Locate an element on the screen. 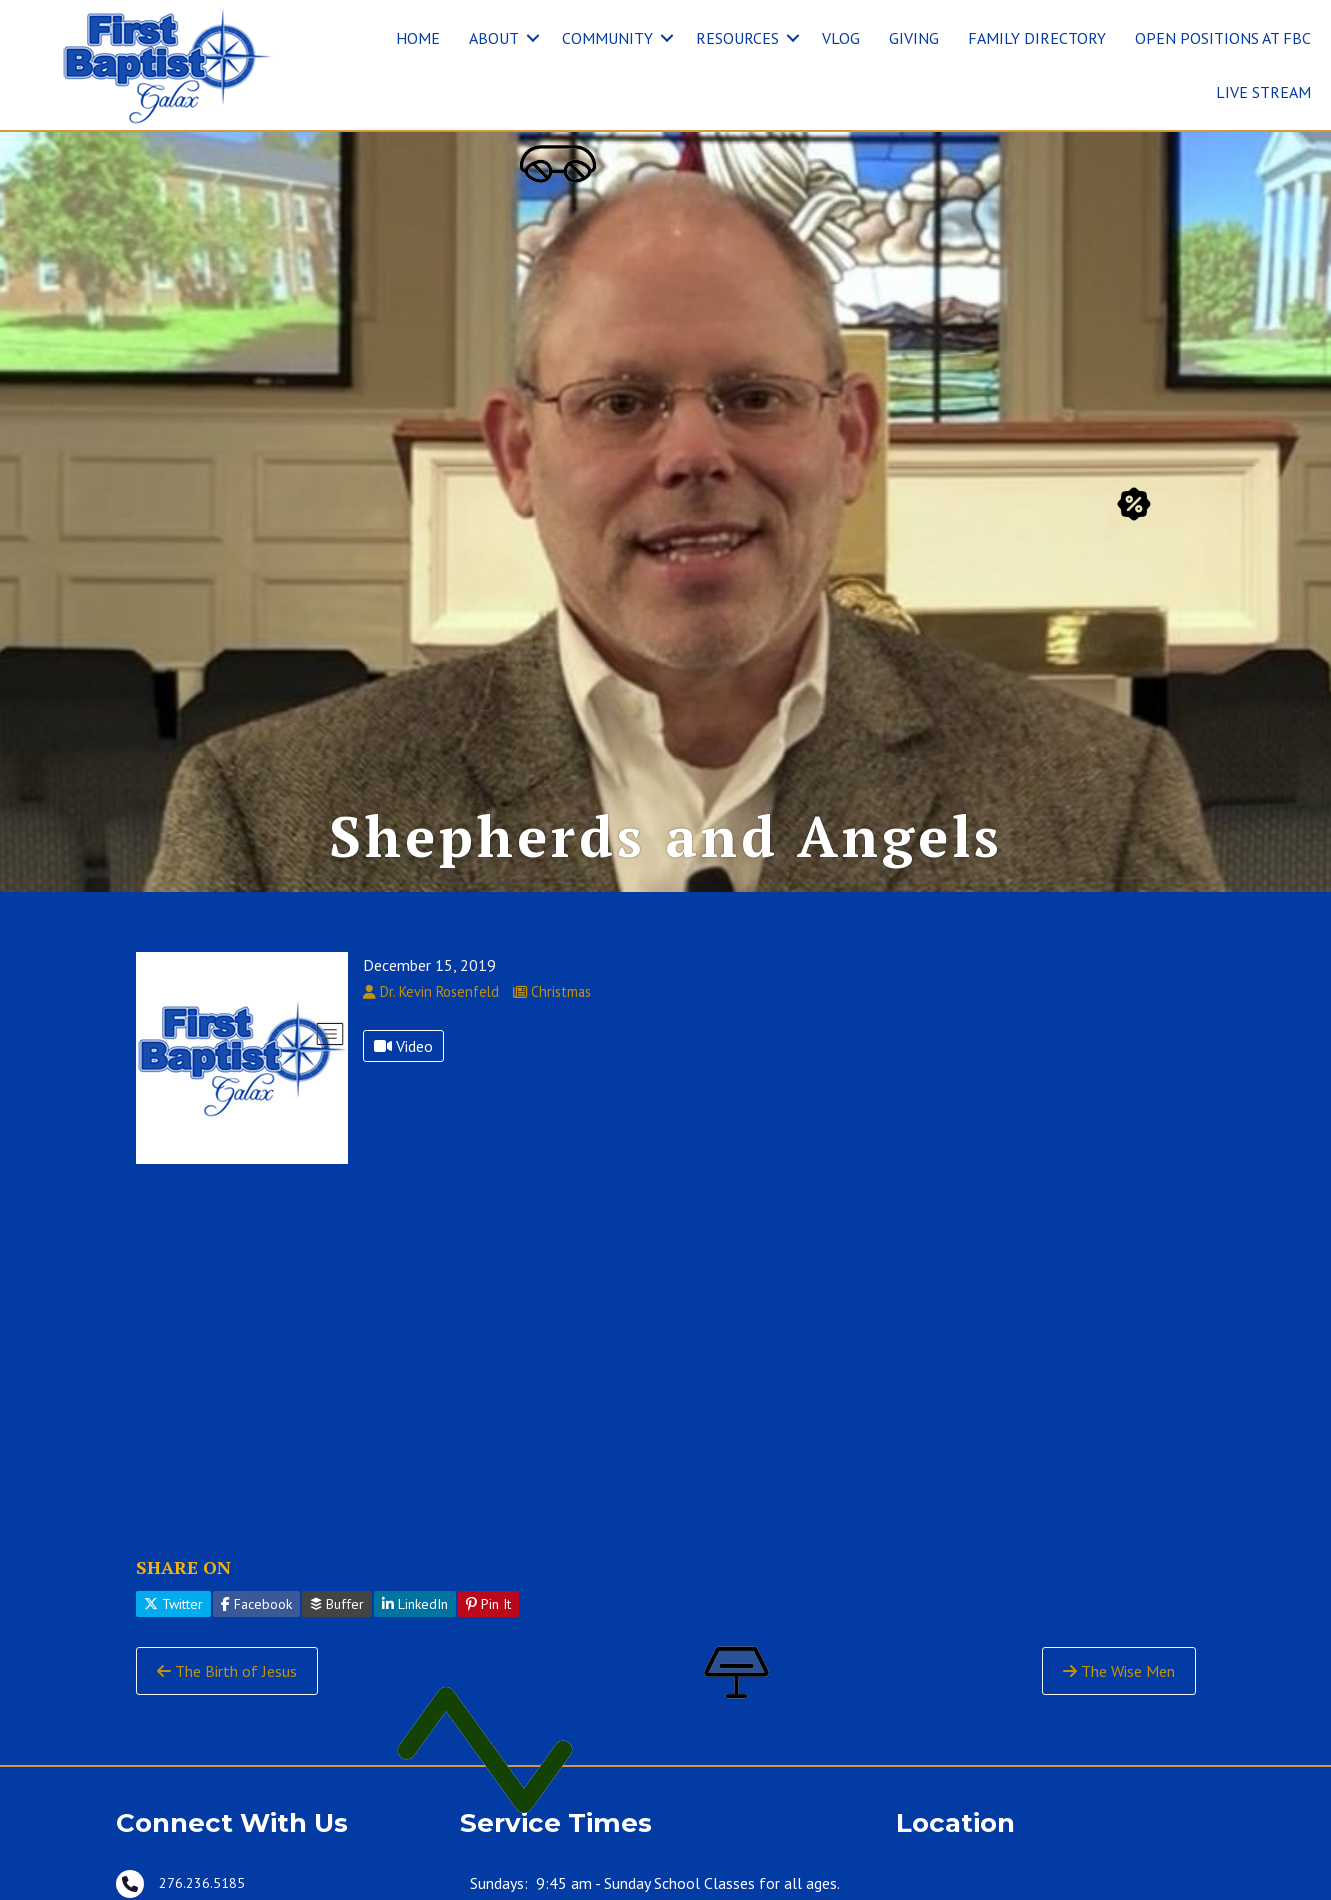 Image resolution: width=1331 pixels, height=1900 pixels. view available discounts or promotions is located at coordinates (1134, 504).